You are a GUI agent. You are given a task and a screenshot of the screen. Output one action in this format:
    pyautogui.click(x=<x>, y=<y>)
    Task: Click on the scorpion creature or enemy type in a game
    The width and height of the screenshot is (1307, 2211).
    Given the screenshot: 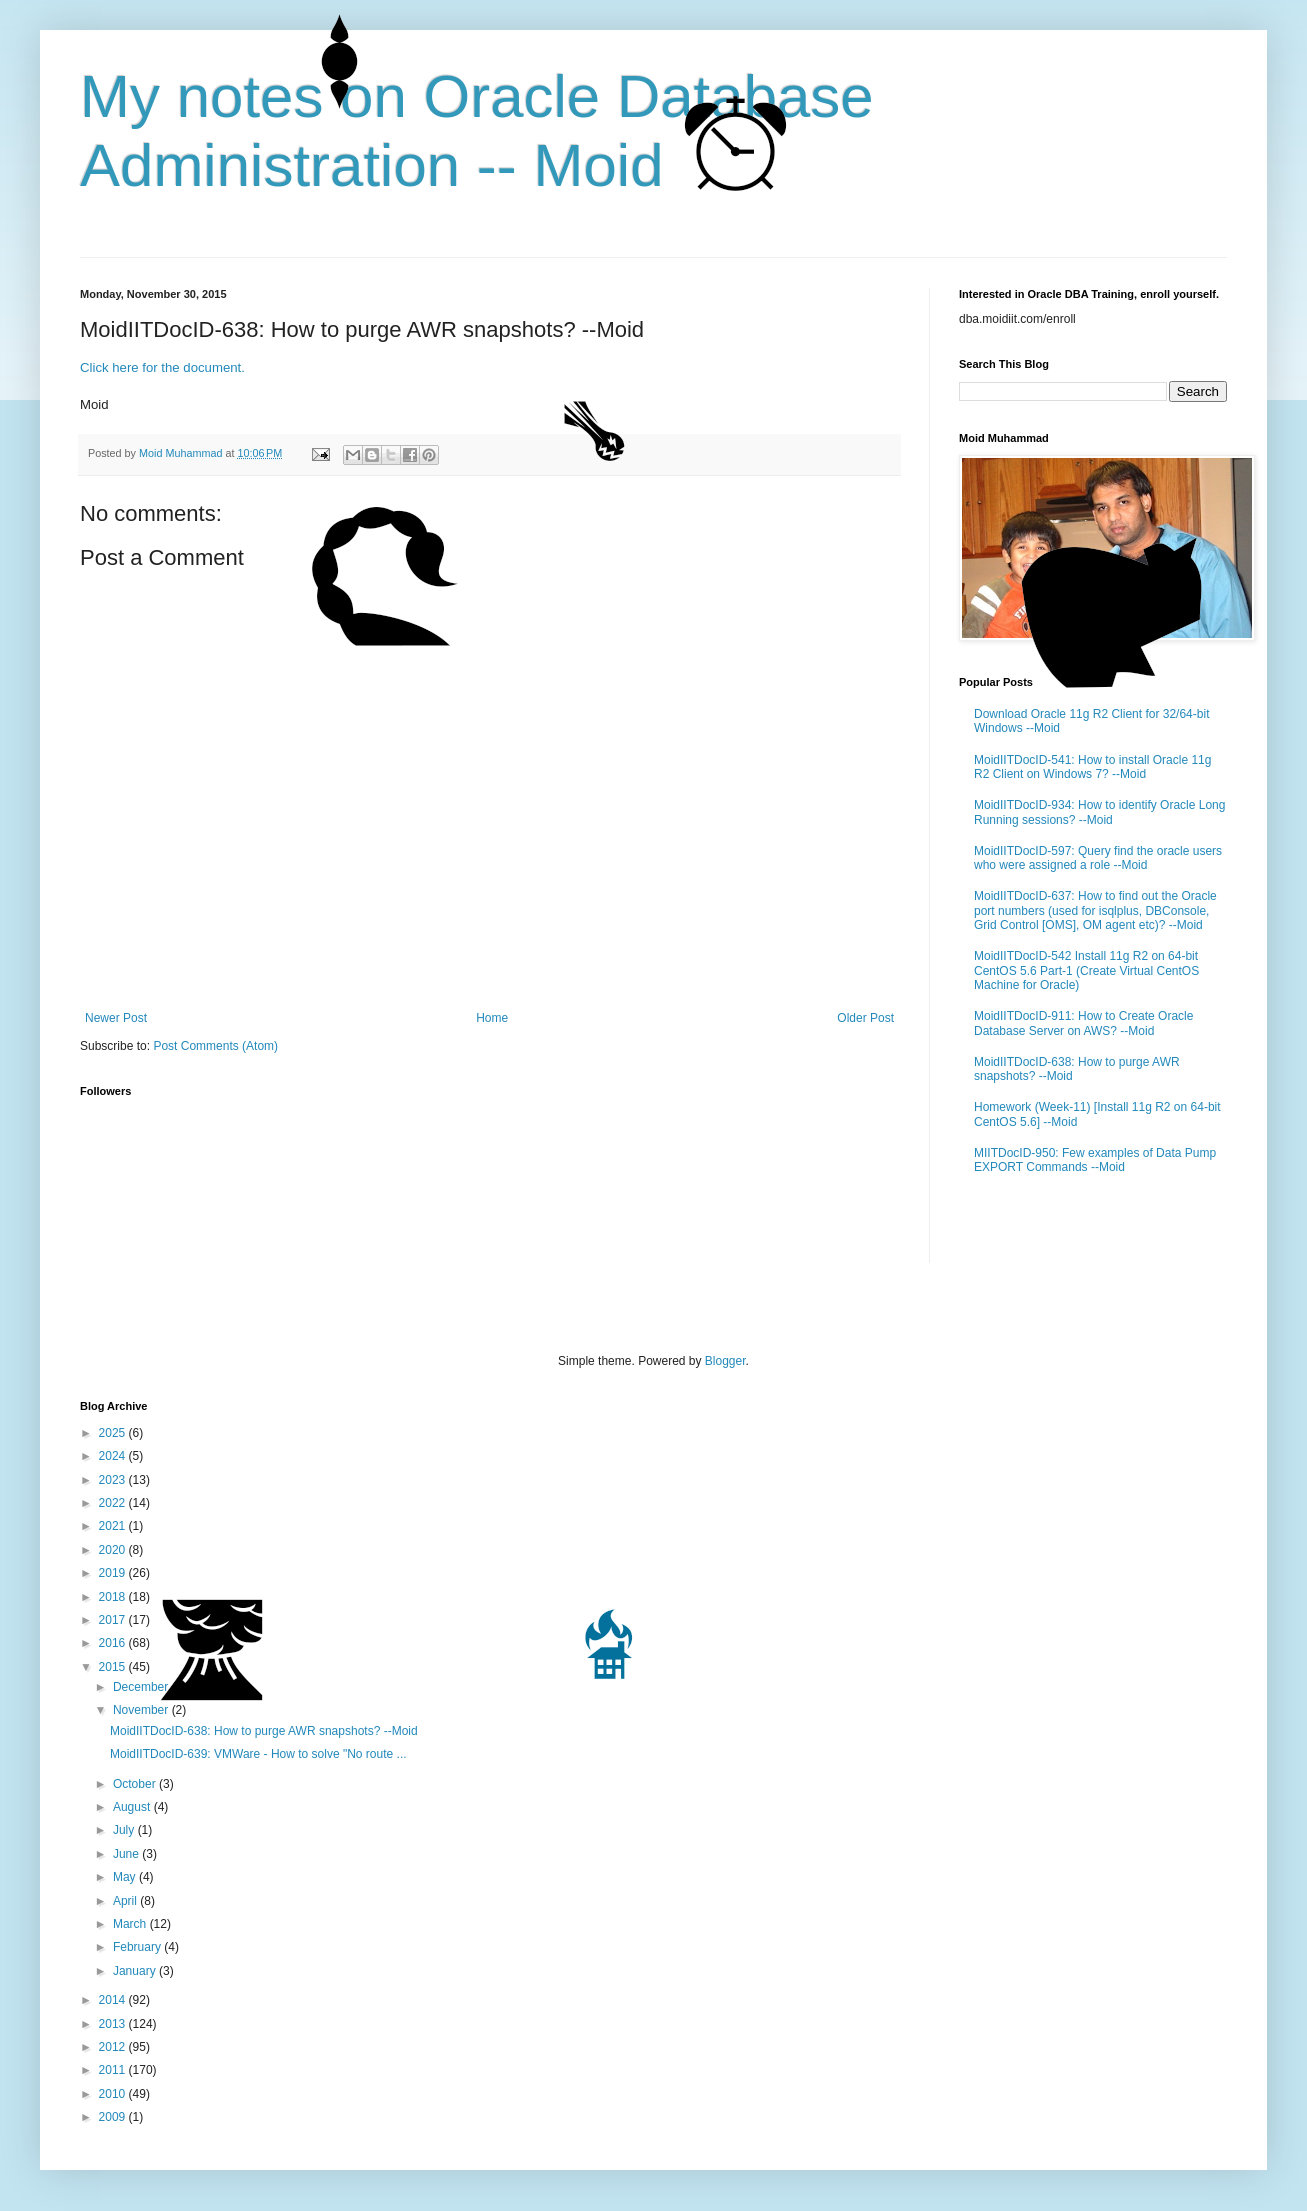 What is the action you would take?
    pyautogui.click(x=383, y=571)
    